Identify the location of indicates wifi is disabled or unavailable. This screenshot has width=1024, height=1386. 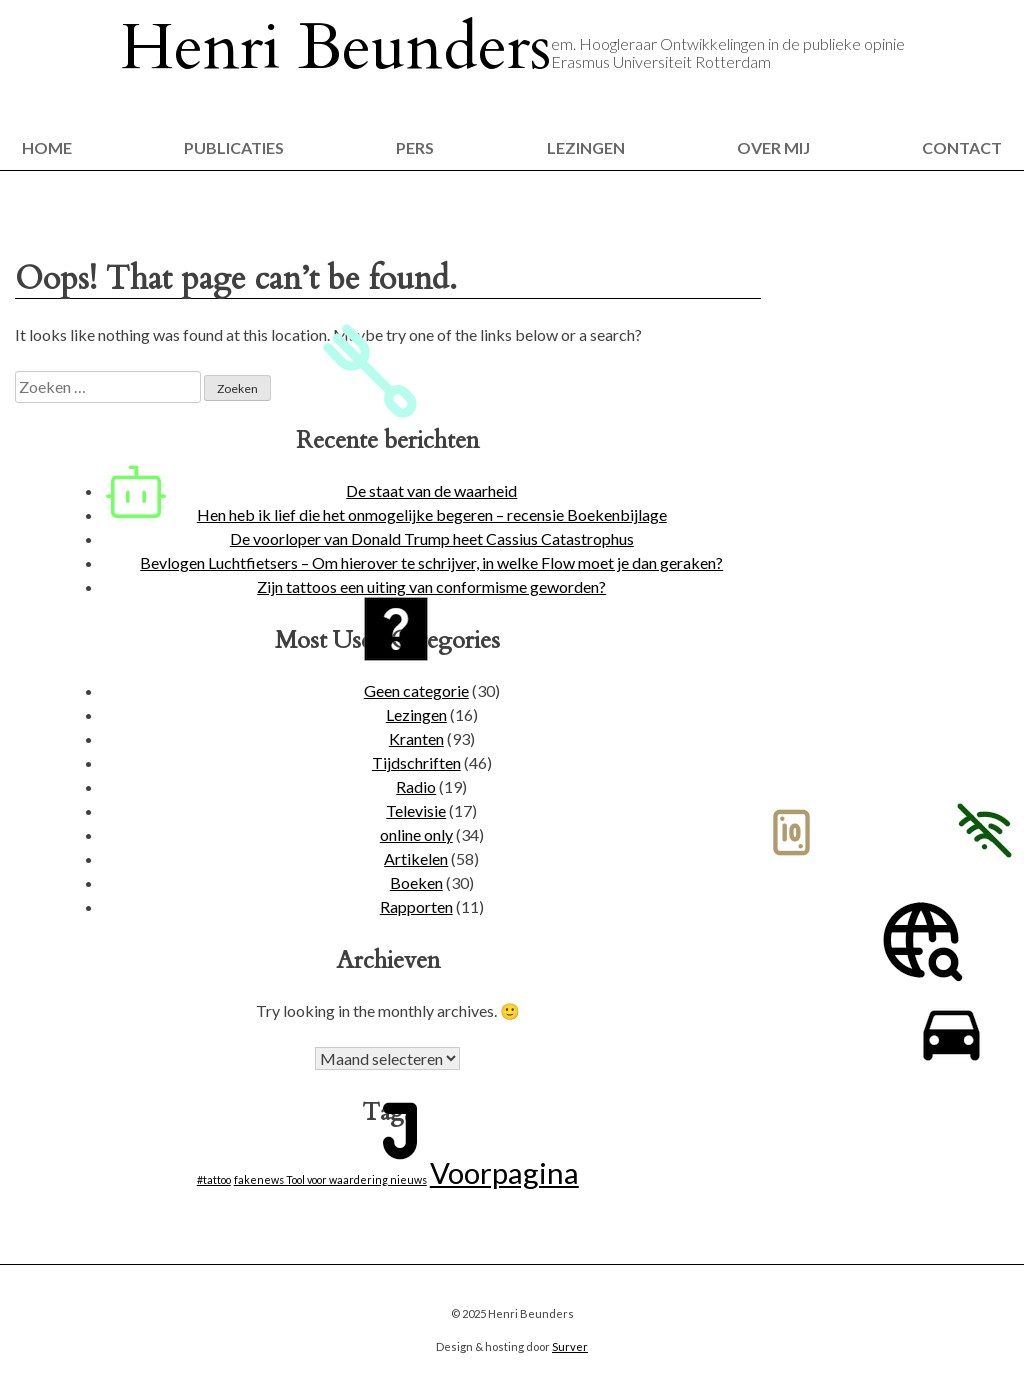
(984, 830).